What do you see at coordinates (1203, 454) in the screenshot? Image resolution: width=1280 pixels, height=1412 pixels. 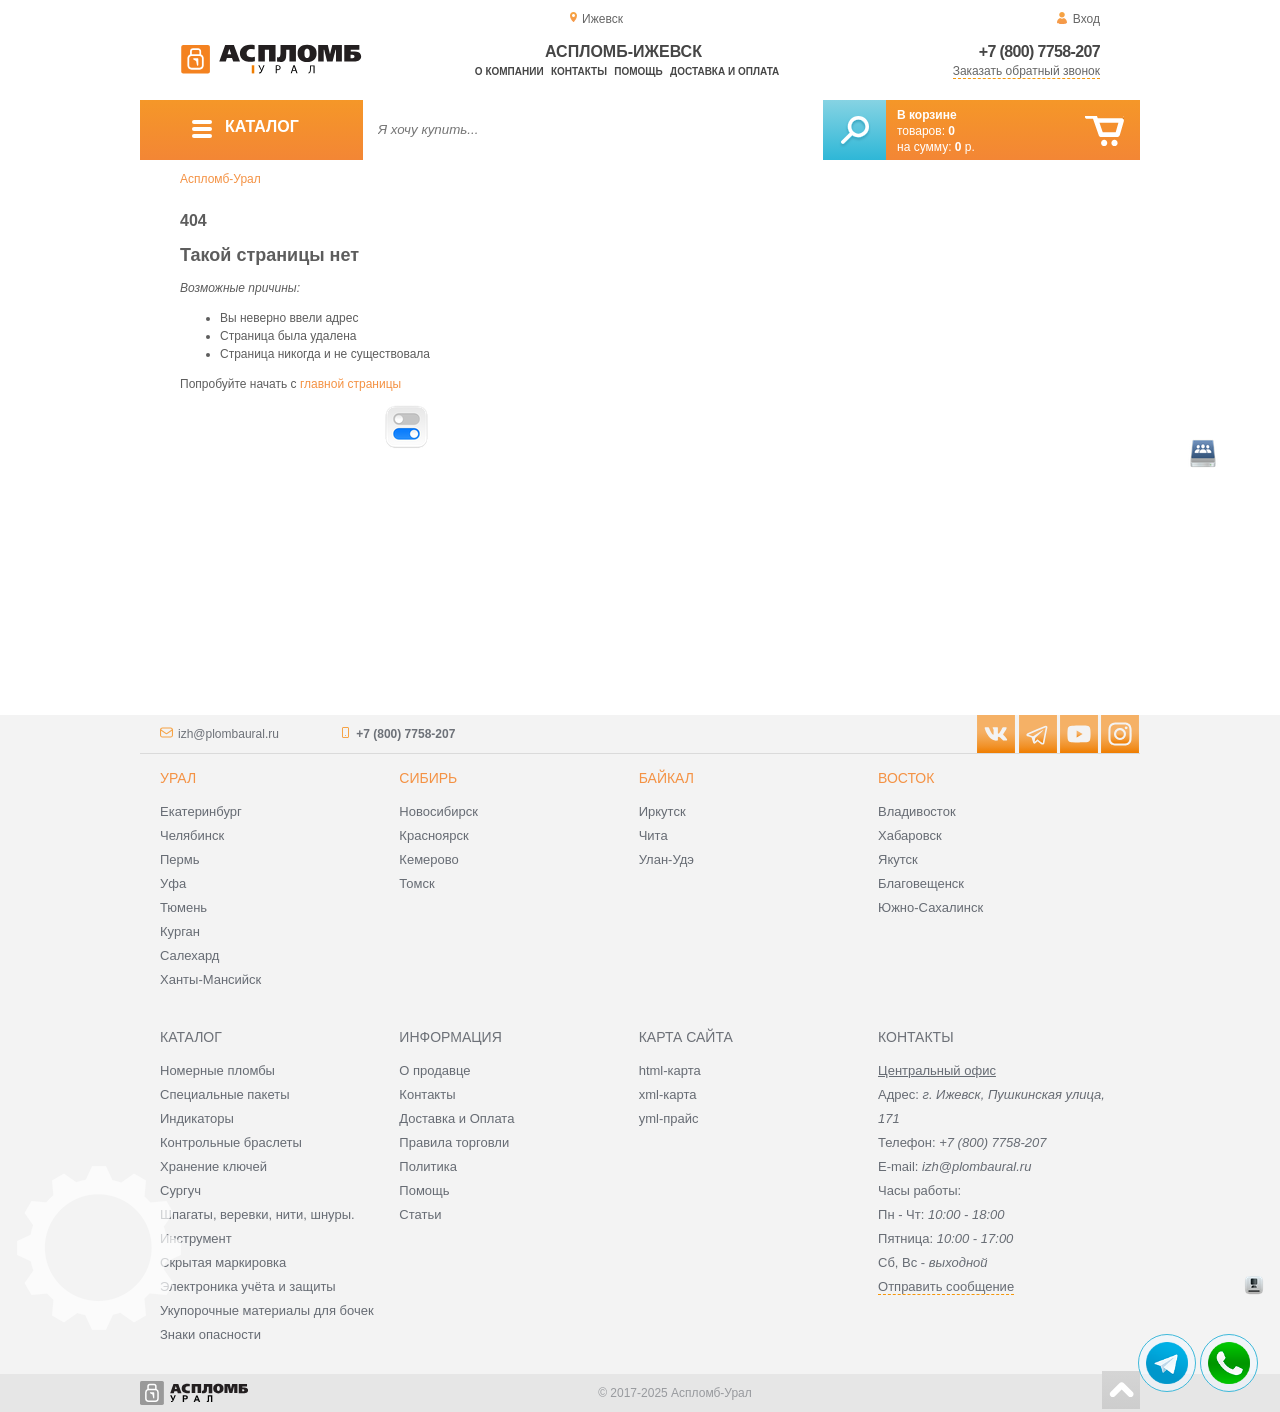 I see `connect to a shared file server` at bounding box center [1203, 454].